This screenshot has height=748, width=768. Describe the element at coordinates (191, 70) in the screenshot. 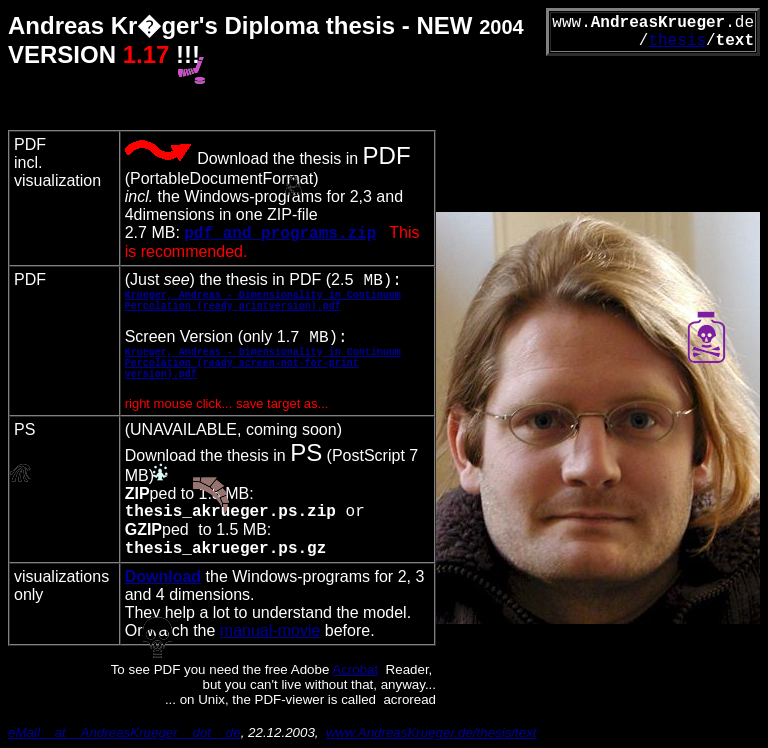

I see `access hockey game or sports content` at that location.